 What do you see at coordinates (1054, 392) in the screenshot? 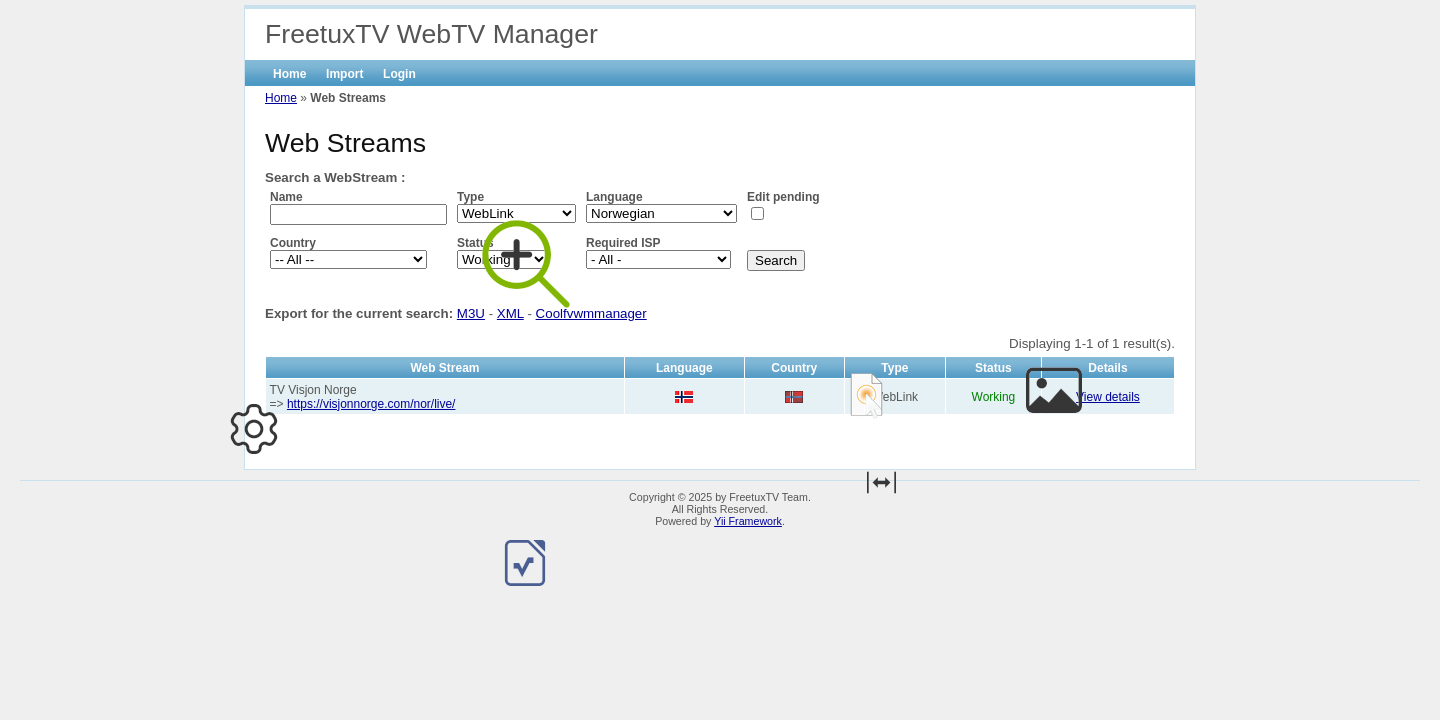
I see `open photo viewer application` at bounding box center [1054, 392].